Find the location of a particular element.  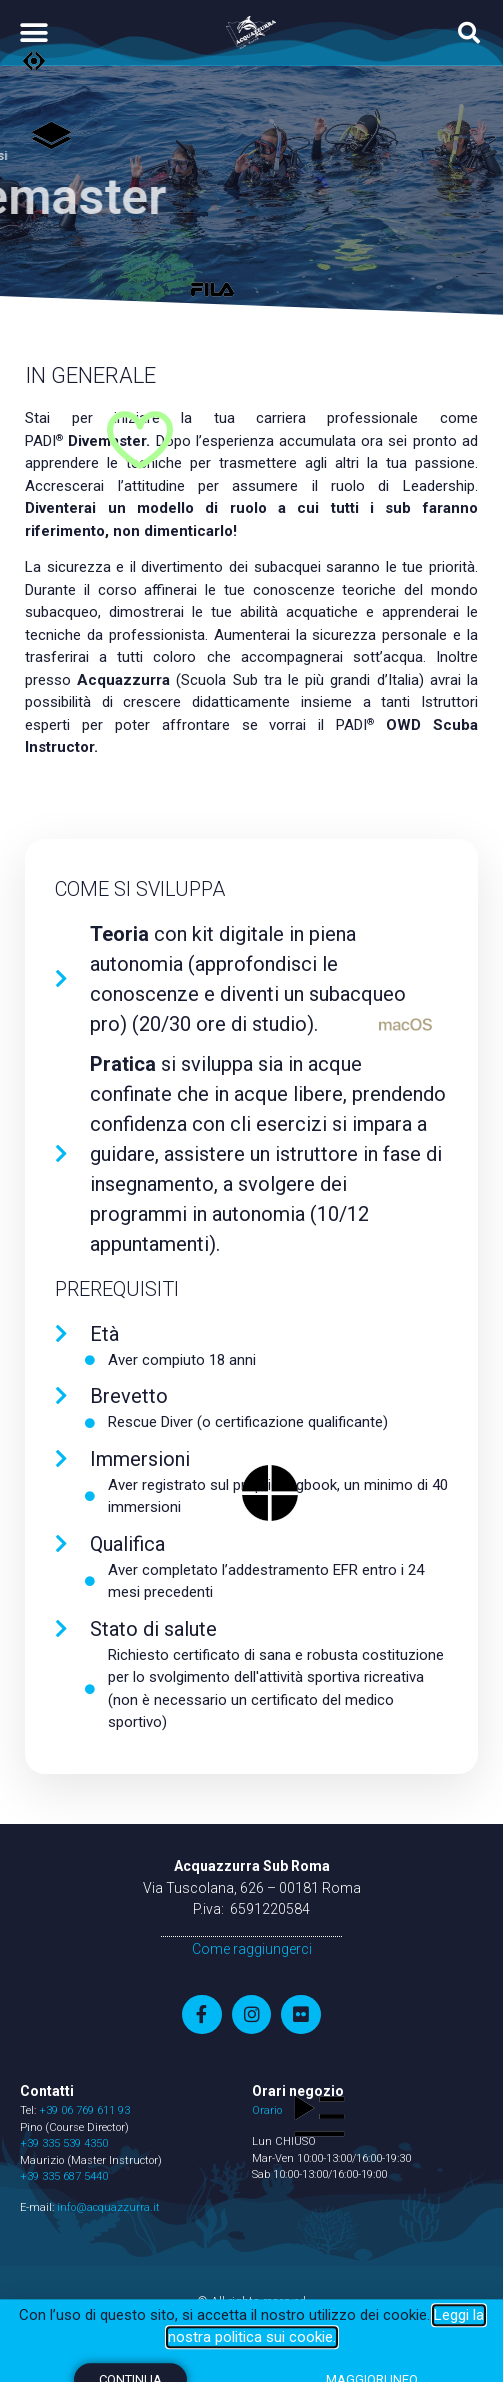

Fila brand logo is located at coordinates (212, 289).